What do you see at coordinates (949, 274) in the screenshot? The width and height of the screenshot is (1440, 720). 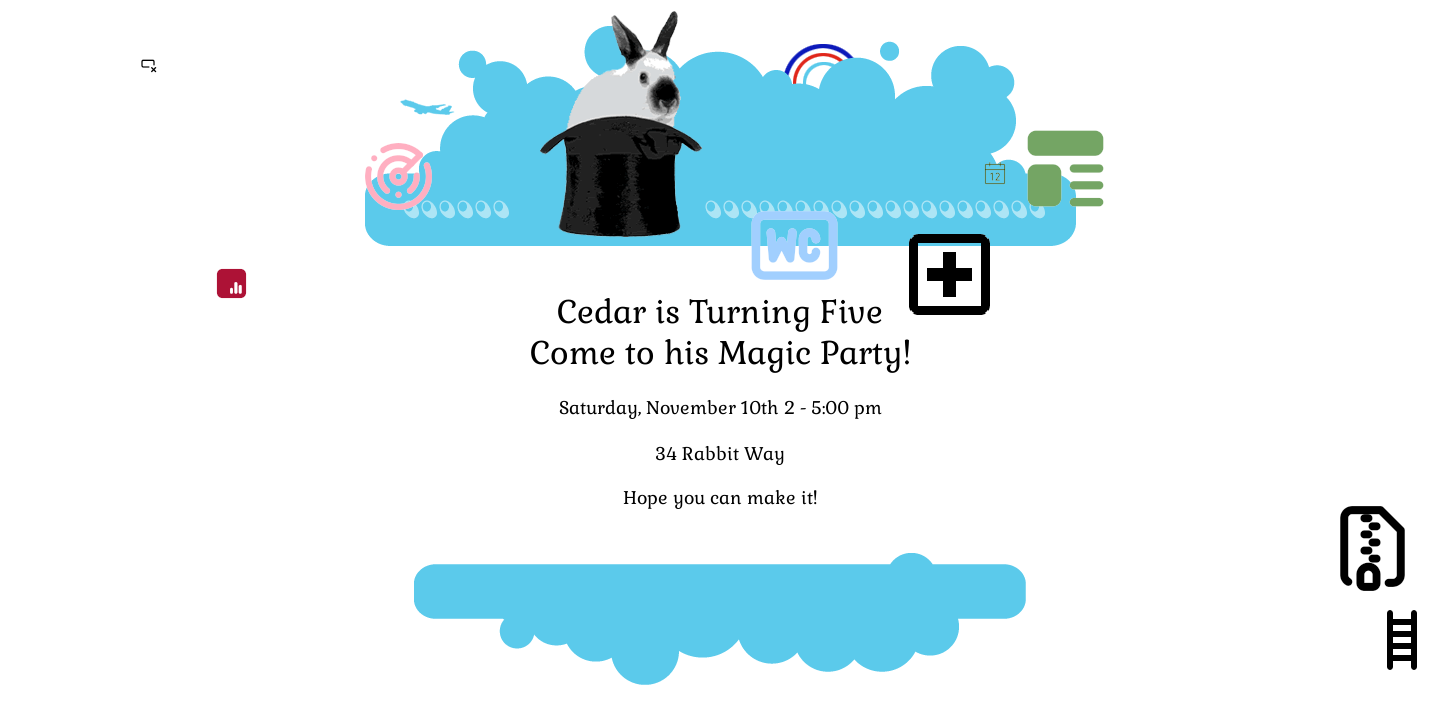 I see `find nearby hospitals or medical facilities` at bounding box center [949, 274].